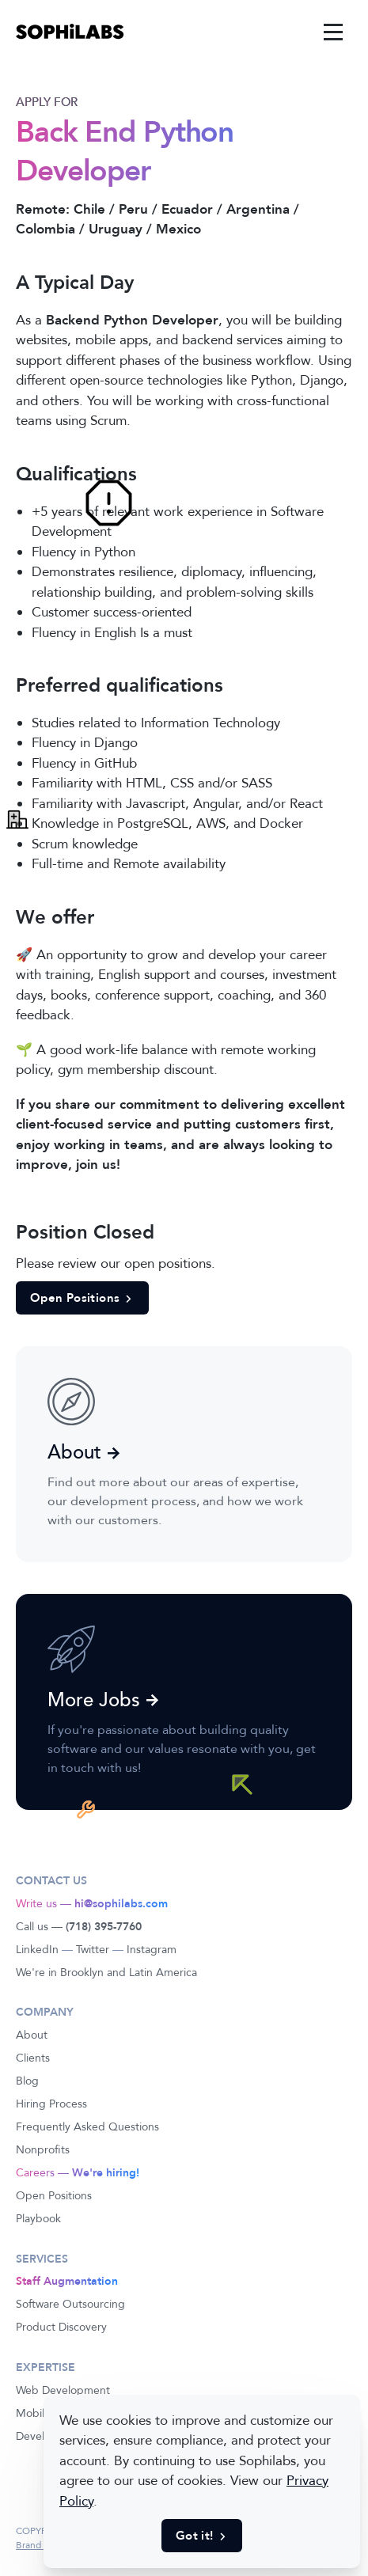 The width and height of the screenshot is (368, 2576). I want to click on stop or halt current action, so click(108, 503).